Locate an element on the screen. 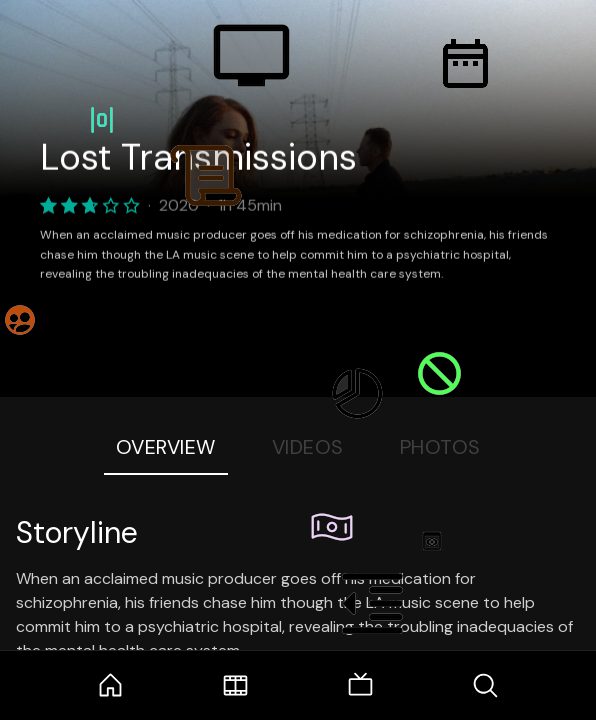  view terms and conditions or legal document is located at coordinates (208, 175).